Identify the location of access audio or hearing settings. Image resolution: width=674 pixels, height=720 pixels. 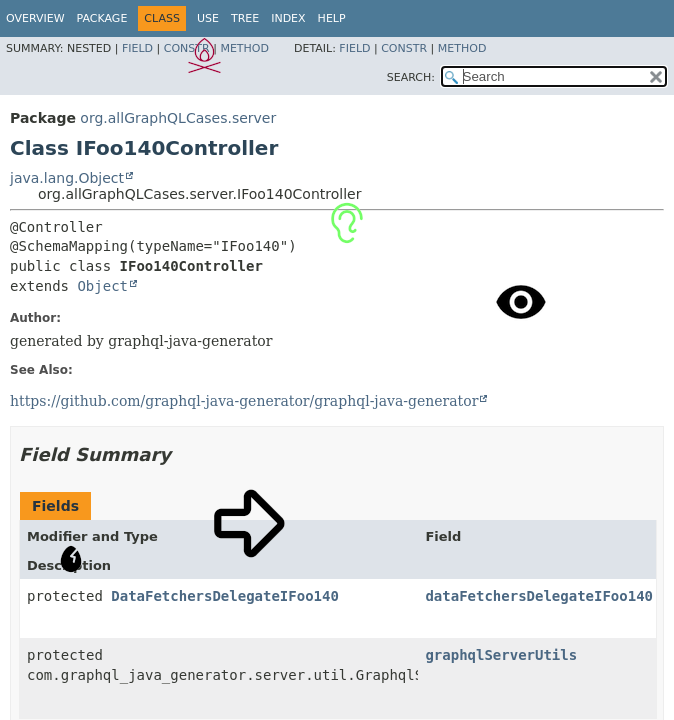
(347, 223).